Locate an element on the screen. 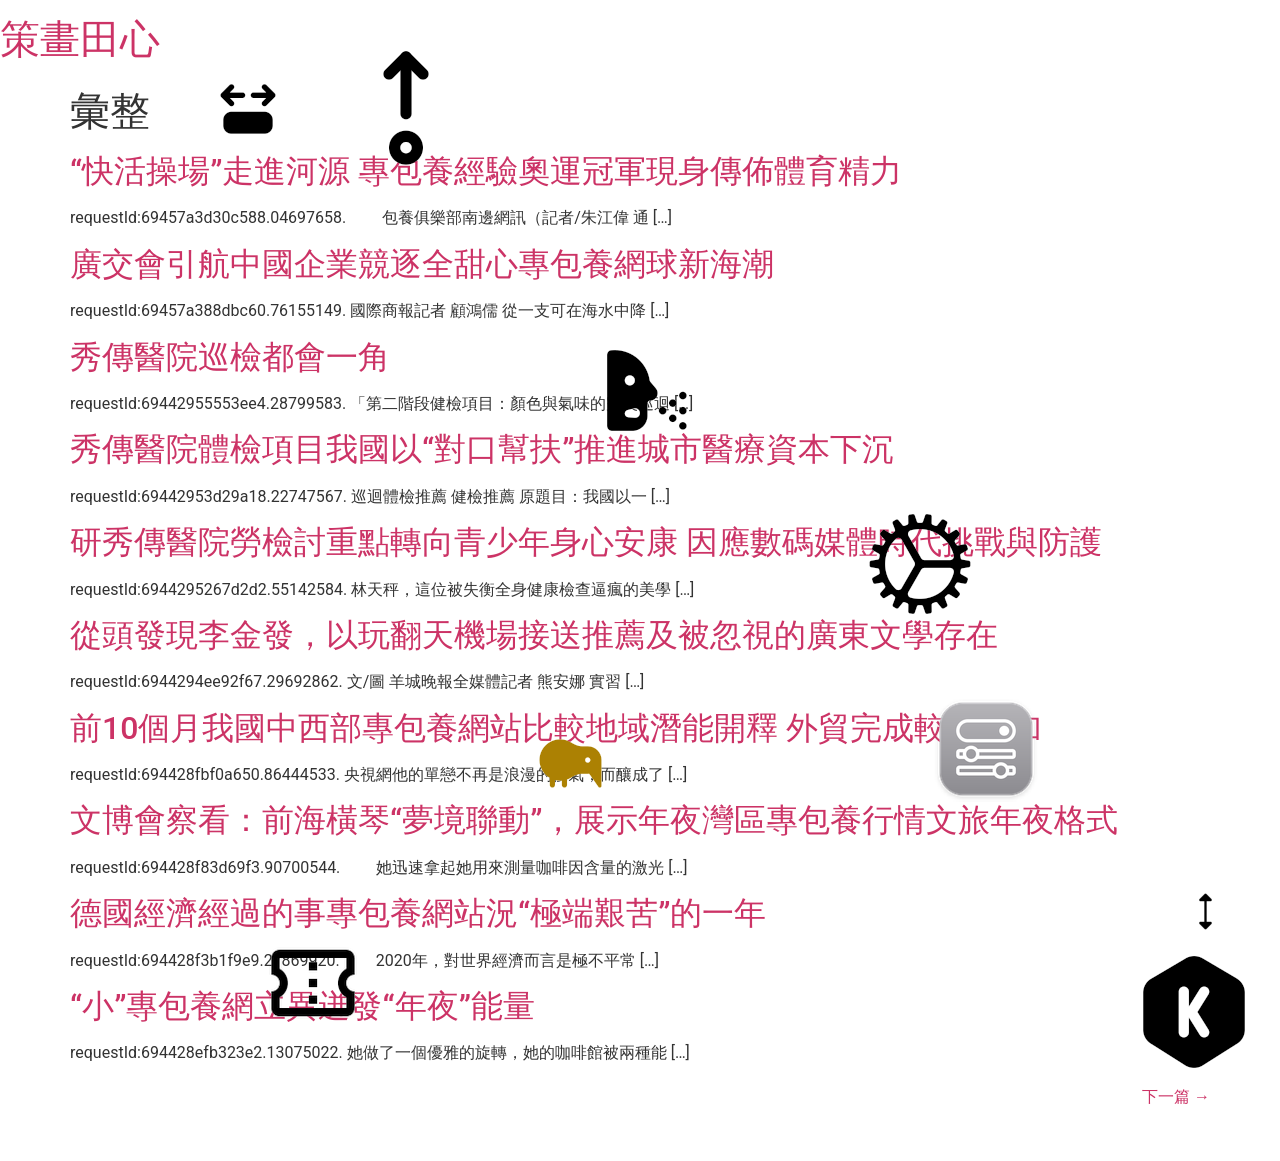  move item up in a list or sequence is located at coordinates (406, 108).